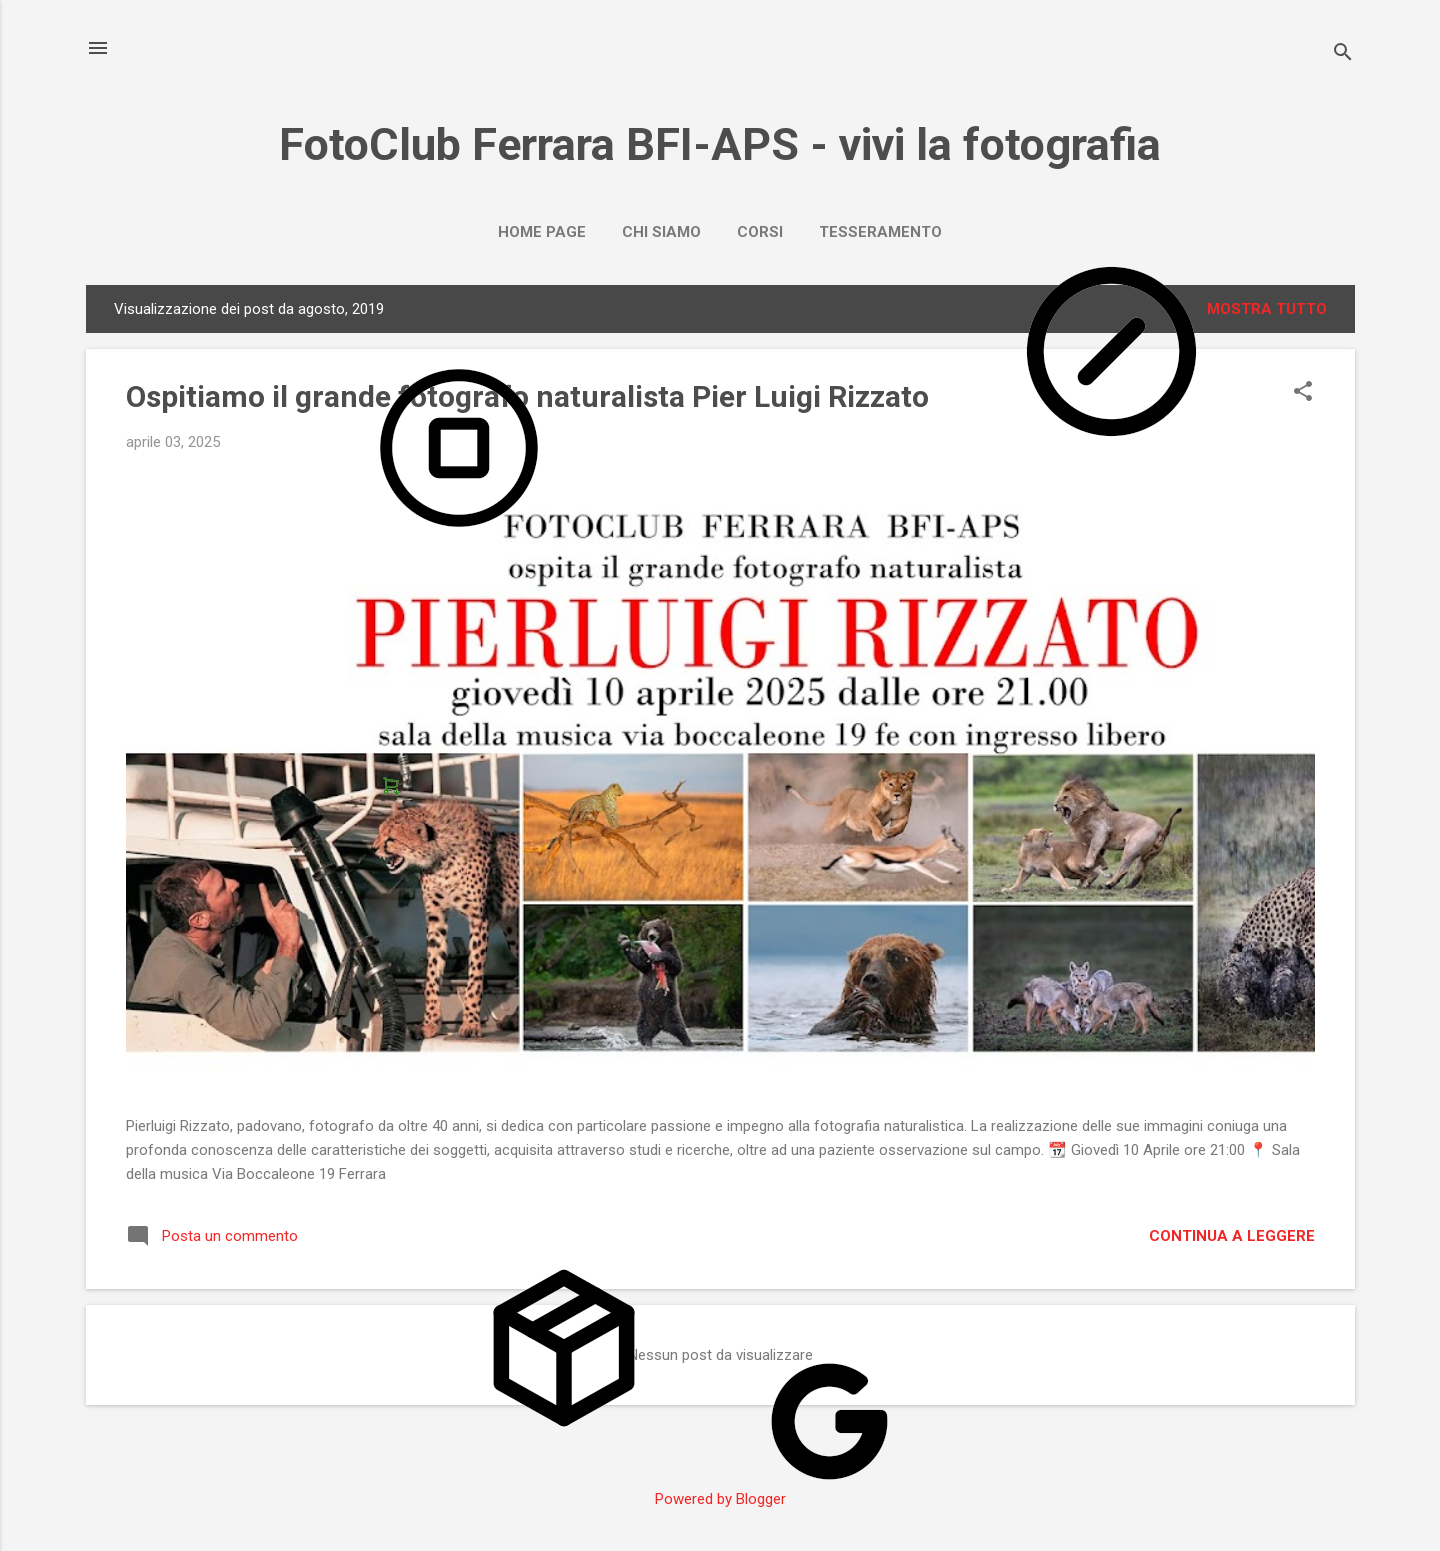 This screenshot has width=1440, height=1551. What do you see at coordinates (1111, 351) in the screenshot?
I see `indicates a forbidden or prohibited action` at bounding box center [1111, 351].